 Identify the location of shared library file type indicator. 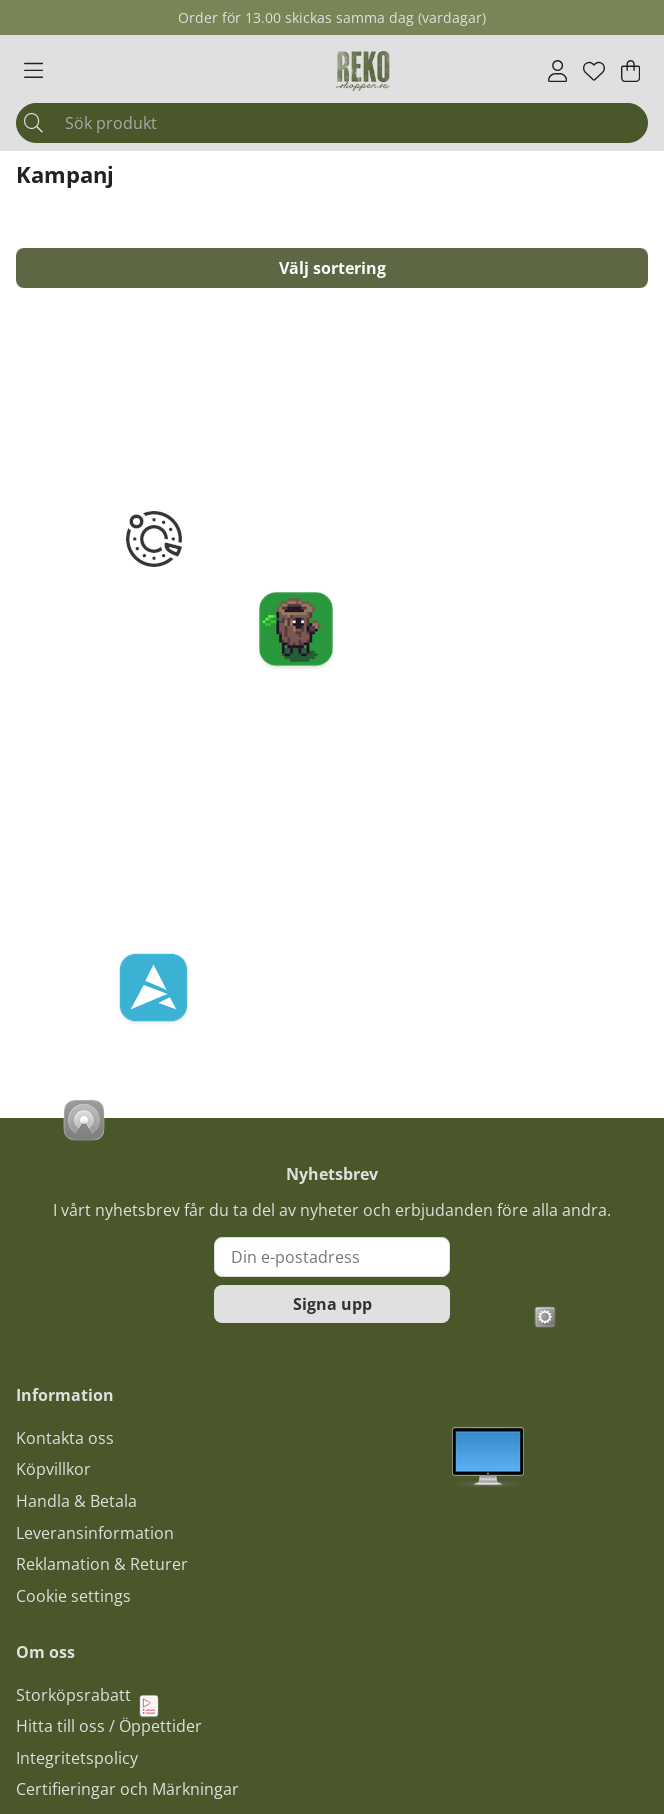
(545, 1317).